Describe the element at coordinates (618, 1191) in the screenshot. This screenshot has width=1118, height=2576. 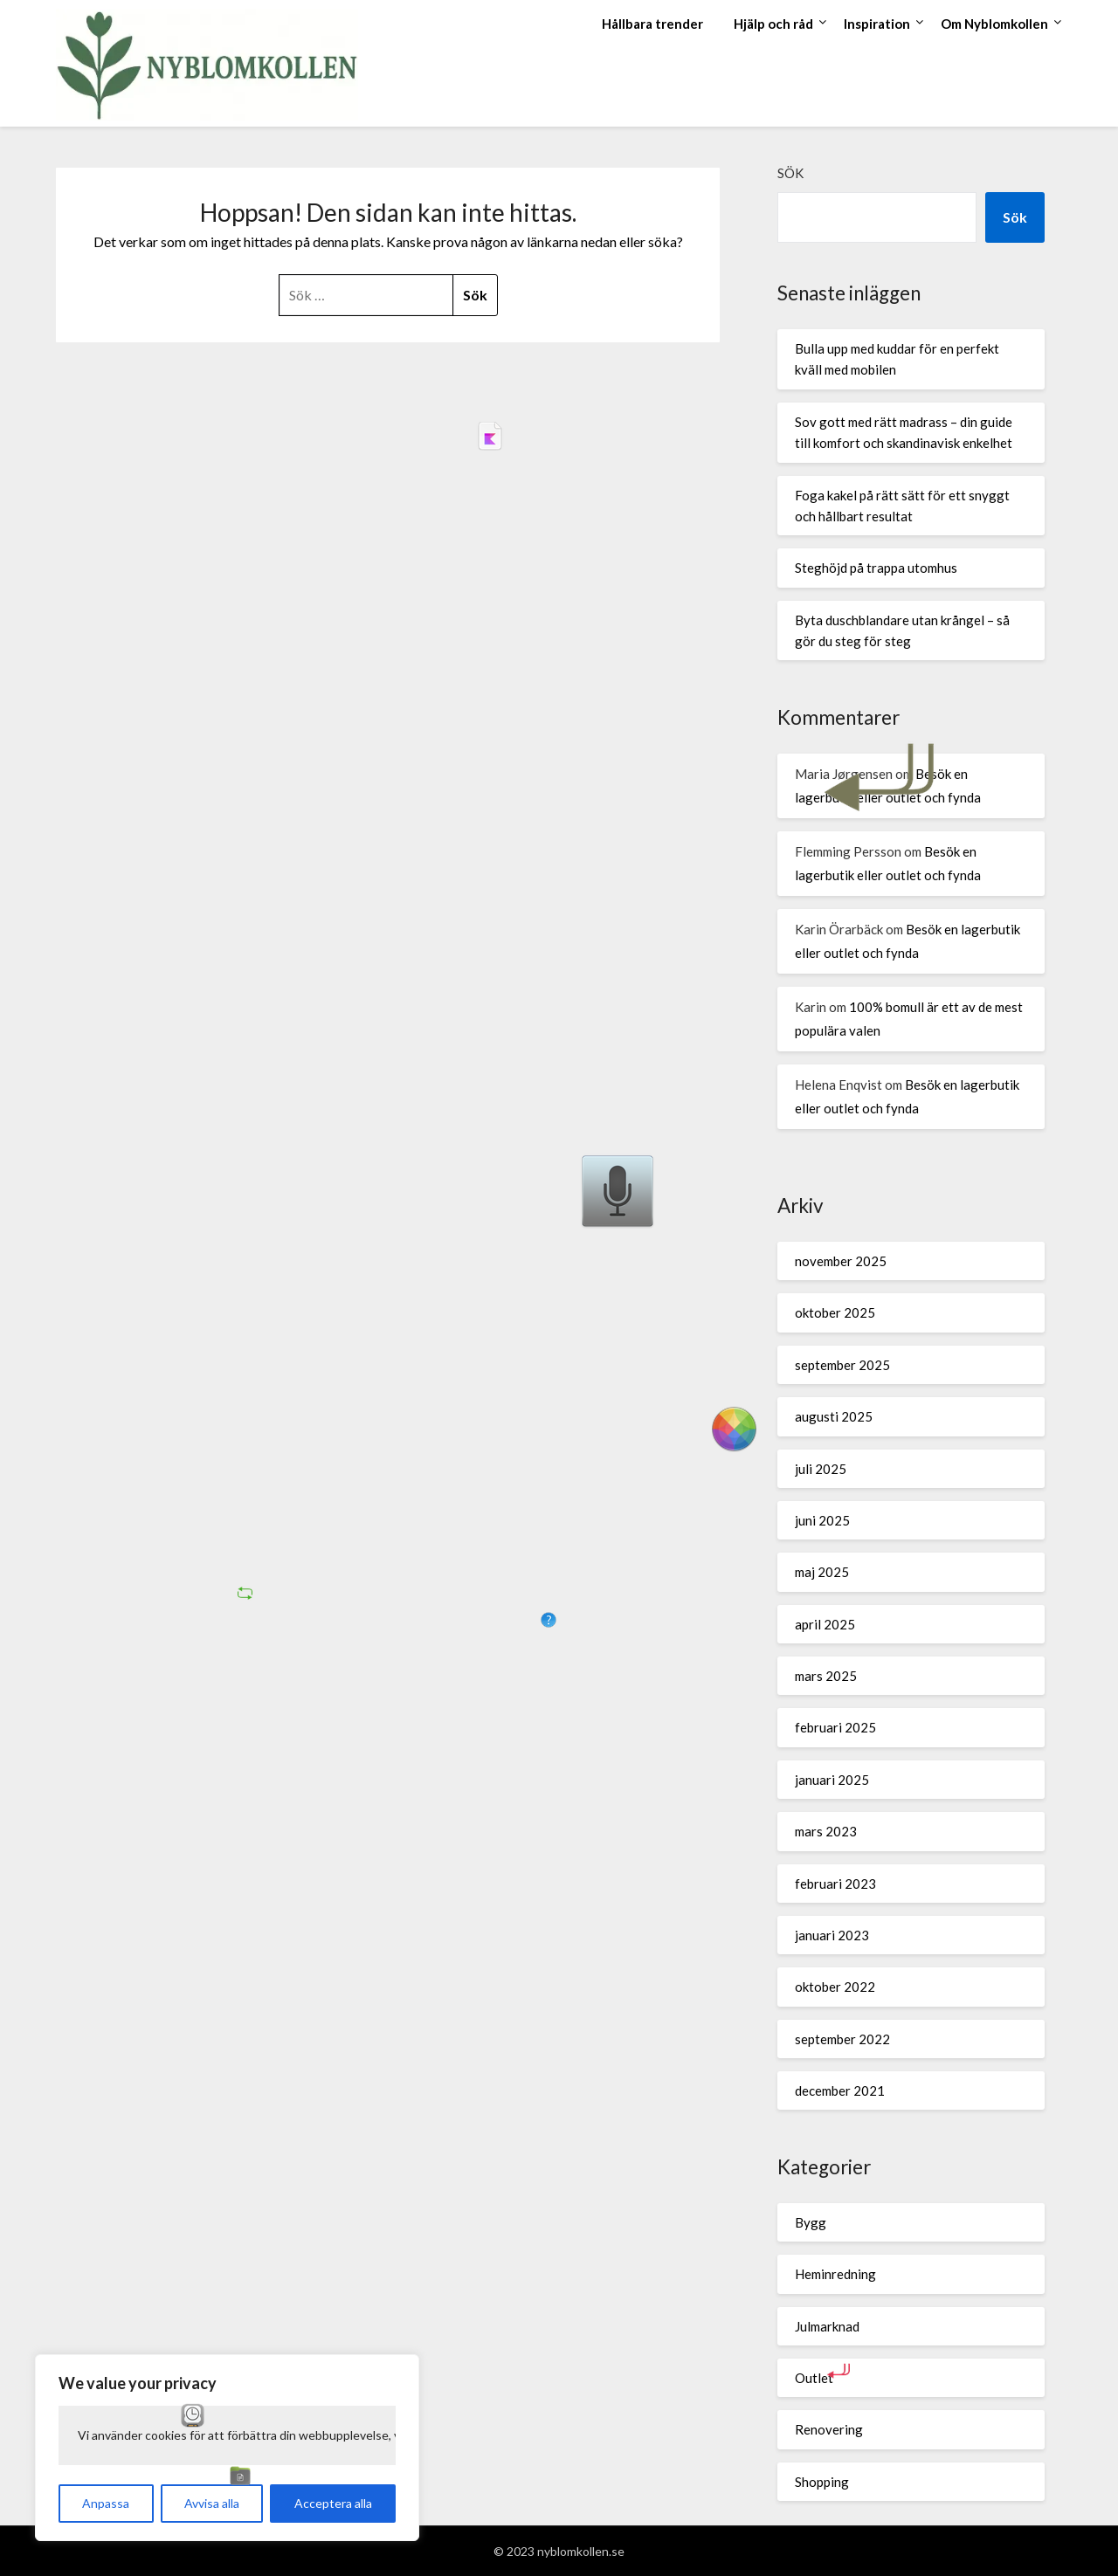
I see `activate voice dictation` at that location.